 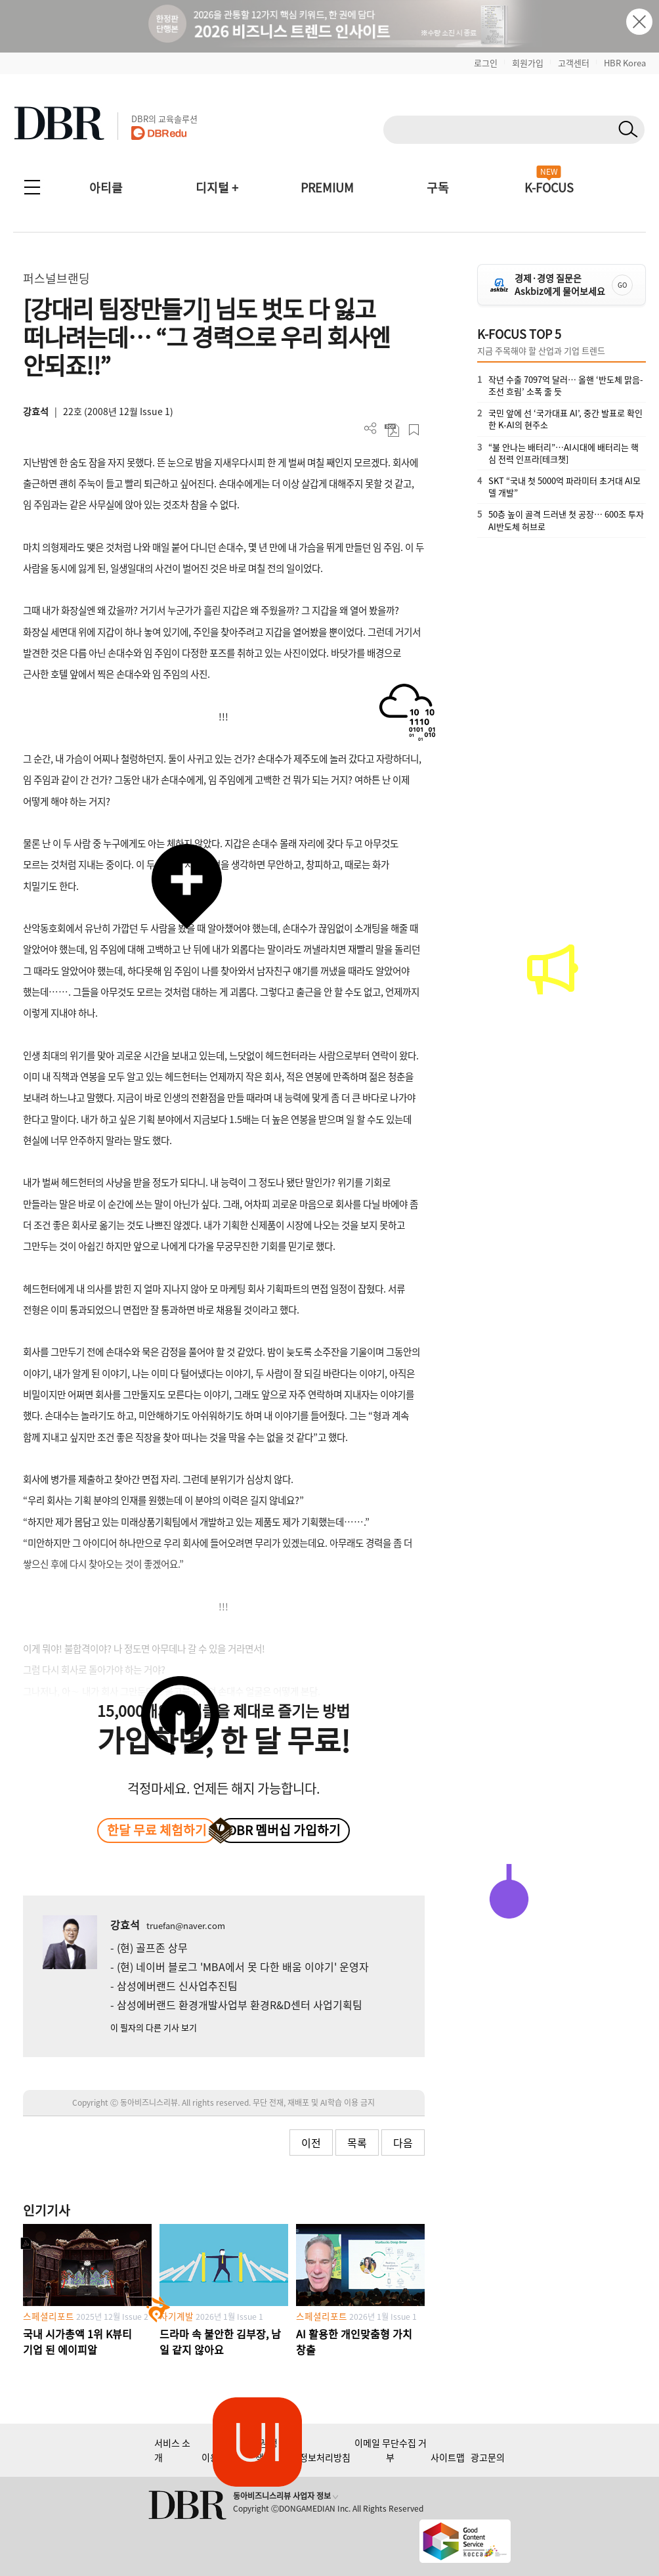 What do you see at coordinates (221, 1831) in the screenshot?
I see `vapor swift web framework logo` at bounding box center [221, 1831].